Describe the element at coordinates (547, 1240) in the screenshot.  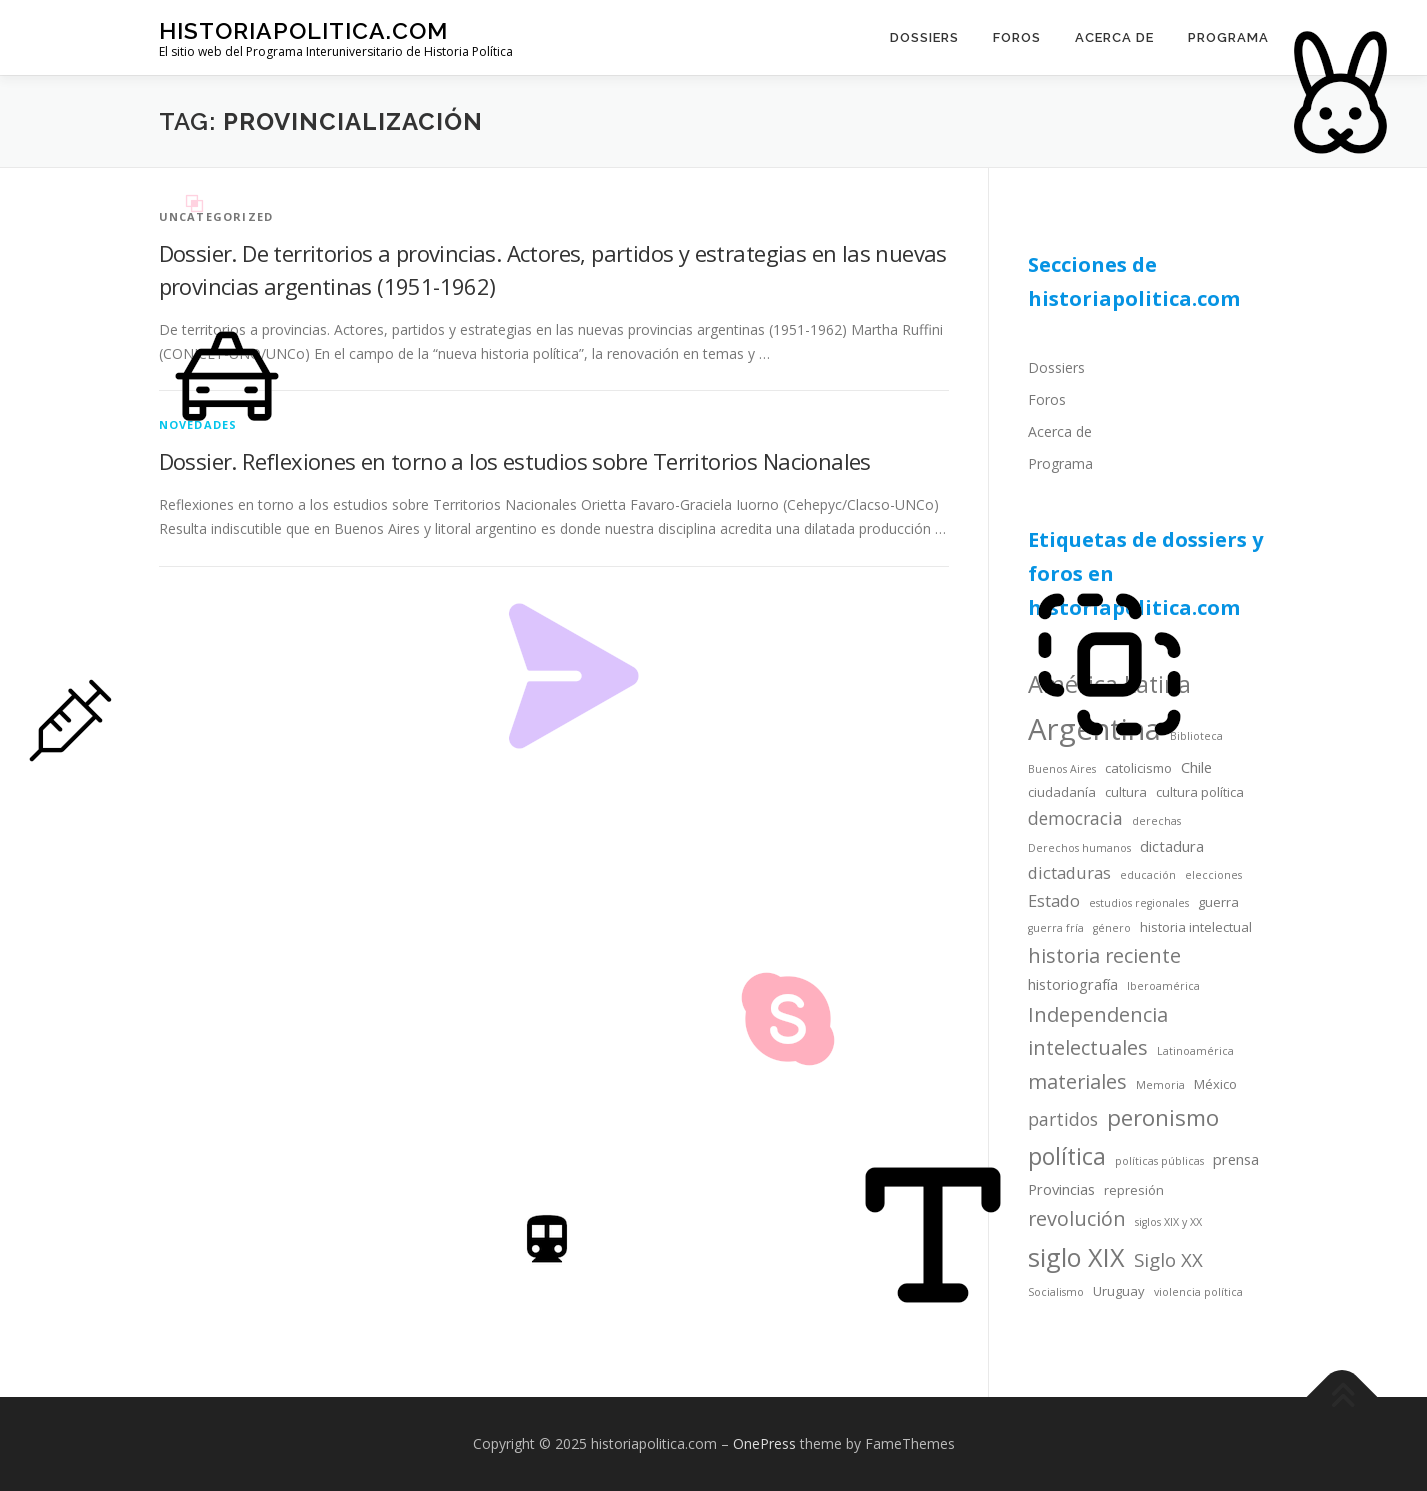
I see `get public transit directions` at that location.